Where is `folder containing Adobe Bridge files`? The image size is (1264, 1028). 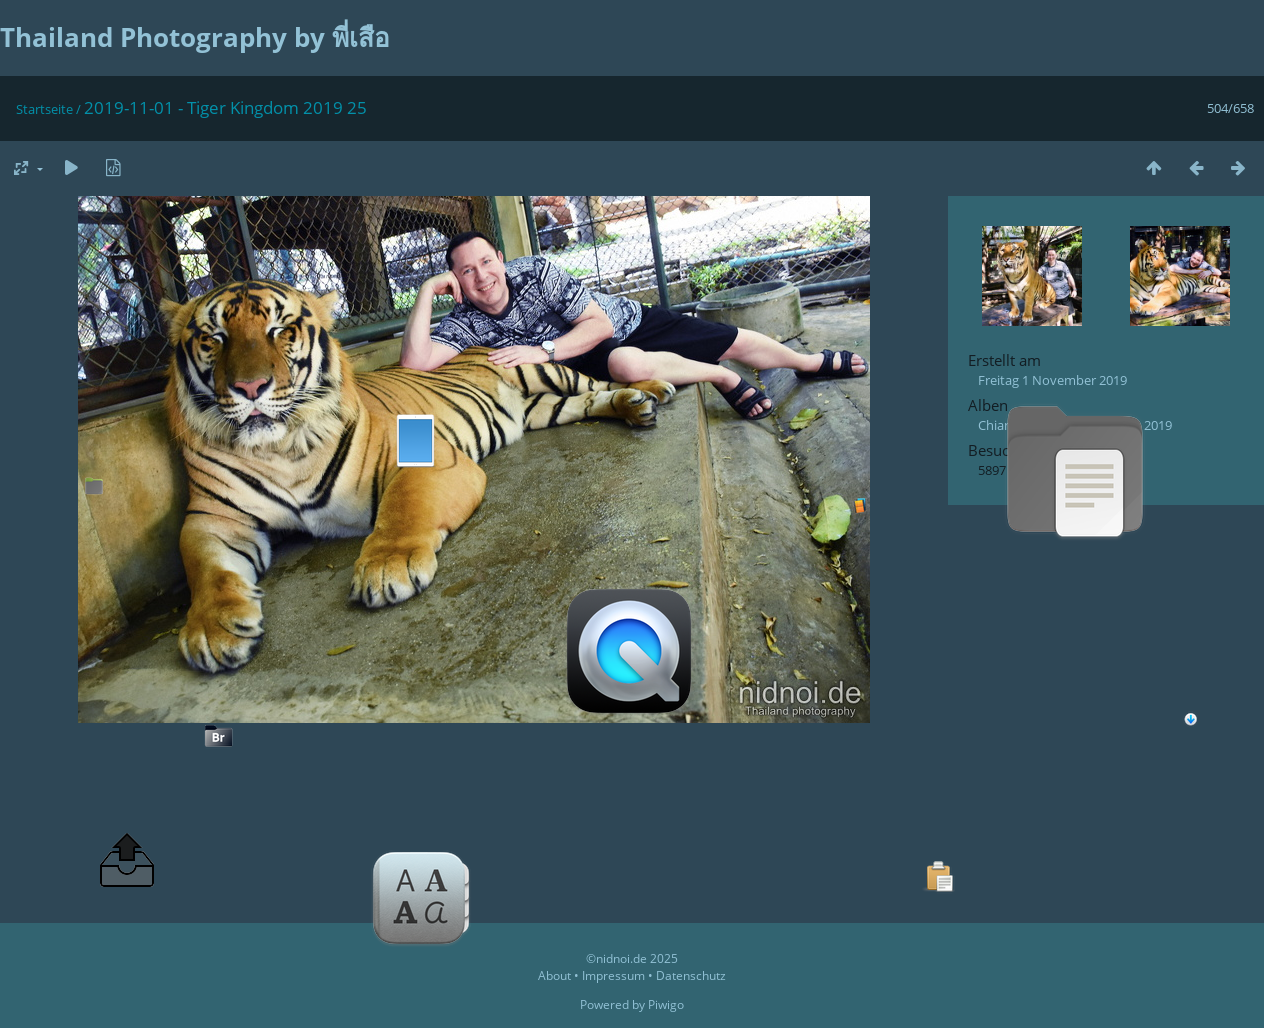
folder containing Adobe Bridge files is located at coordinates (218, 736).